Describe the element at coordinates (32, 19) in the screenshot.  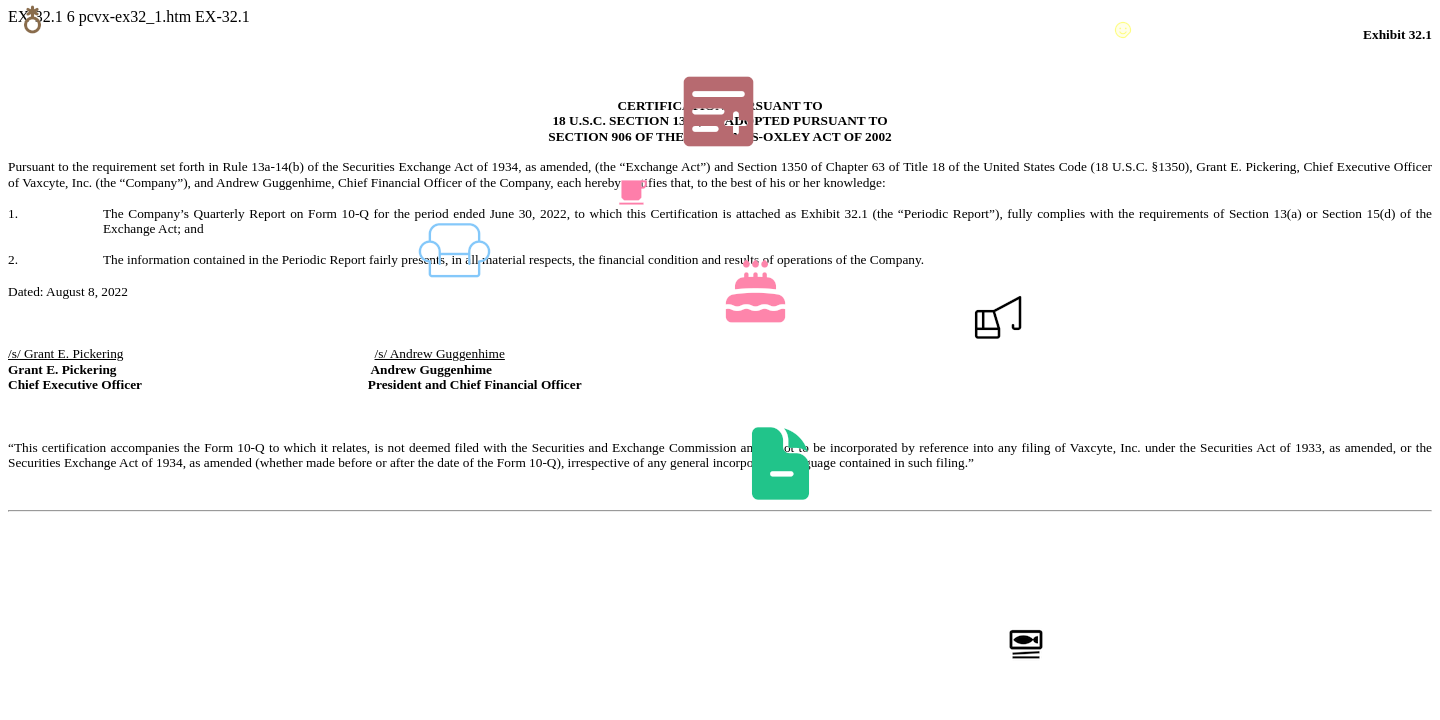
I see `indicates non-binary gender identity option` at that location.